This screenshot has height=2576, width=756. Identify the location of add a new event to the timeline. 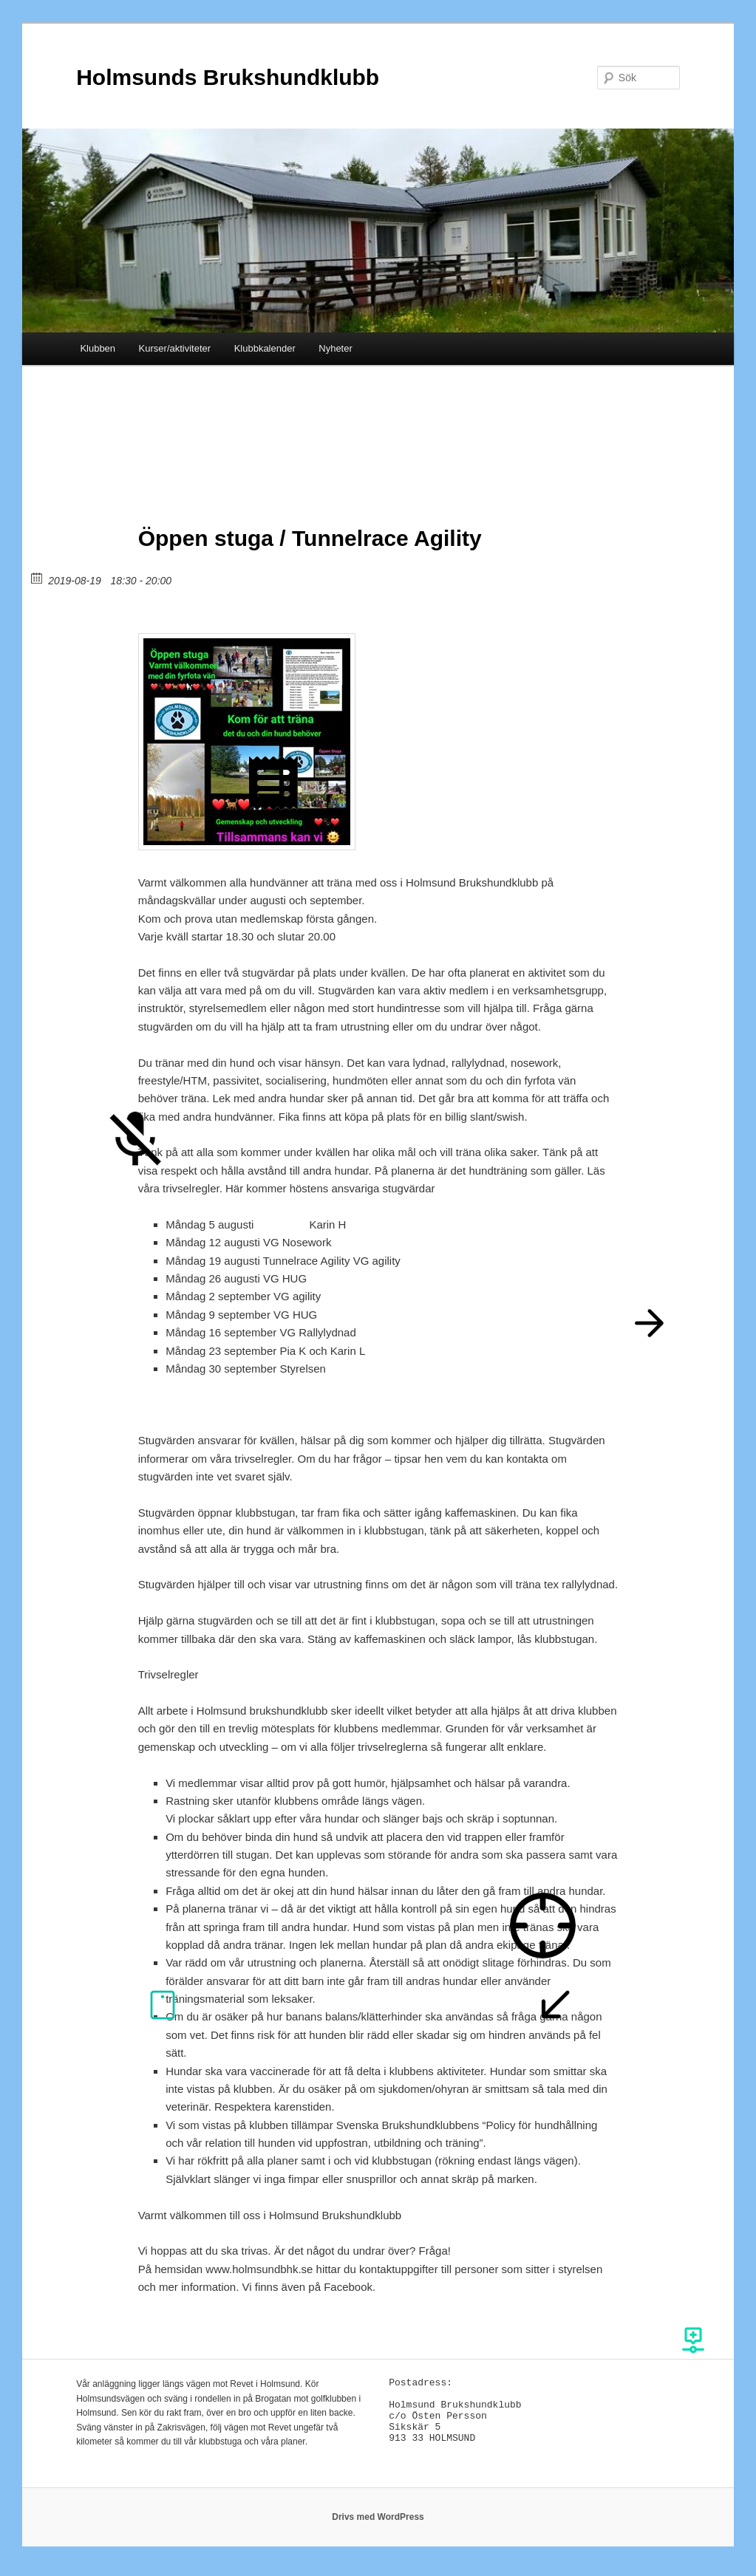
(693, 2340).